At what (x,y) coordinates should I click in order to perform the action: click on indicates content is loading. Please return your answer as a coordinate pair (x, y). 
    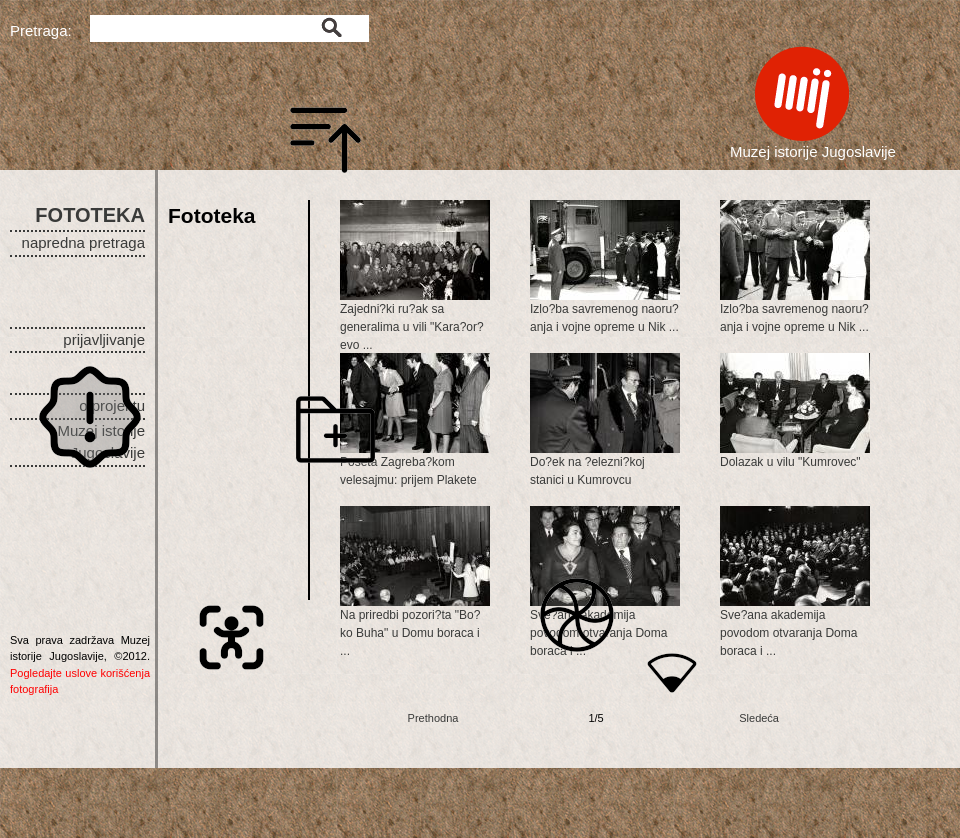
    Looking at the image, I should click on (577, 615).